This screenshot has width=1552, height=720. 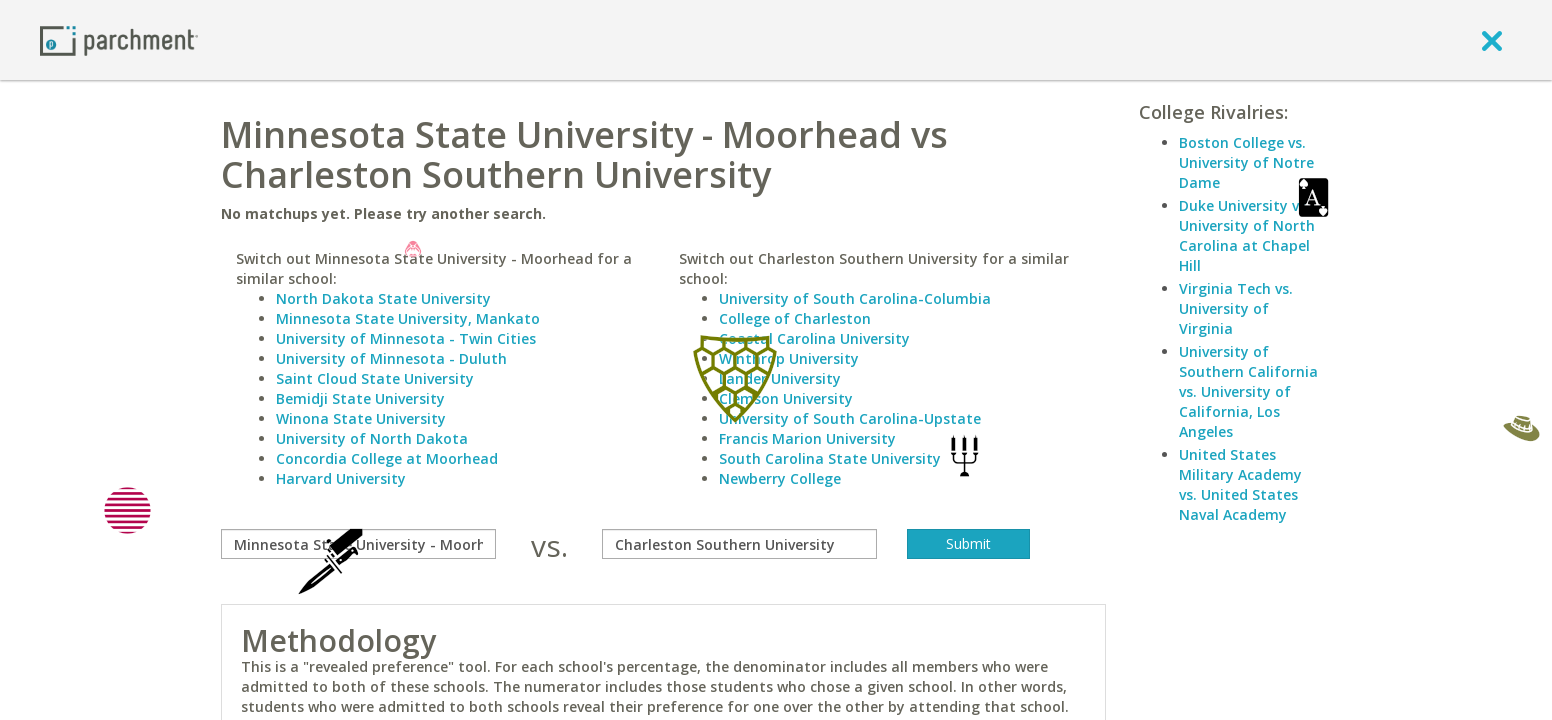 What do you see at coordinates (413, 249) in the screenshot?
I see `indicates a swallow or consume ability in gameplay` at bounding box center [413, 249].